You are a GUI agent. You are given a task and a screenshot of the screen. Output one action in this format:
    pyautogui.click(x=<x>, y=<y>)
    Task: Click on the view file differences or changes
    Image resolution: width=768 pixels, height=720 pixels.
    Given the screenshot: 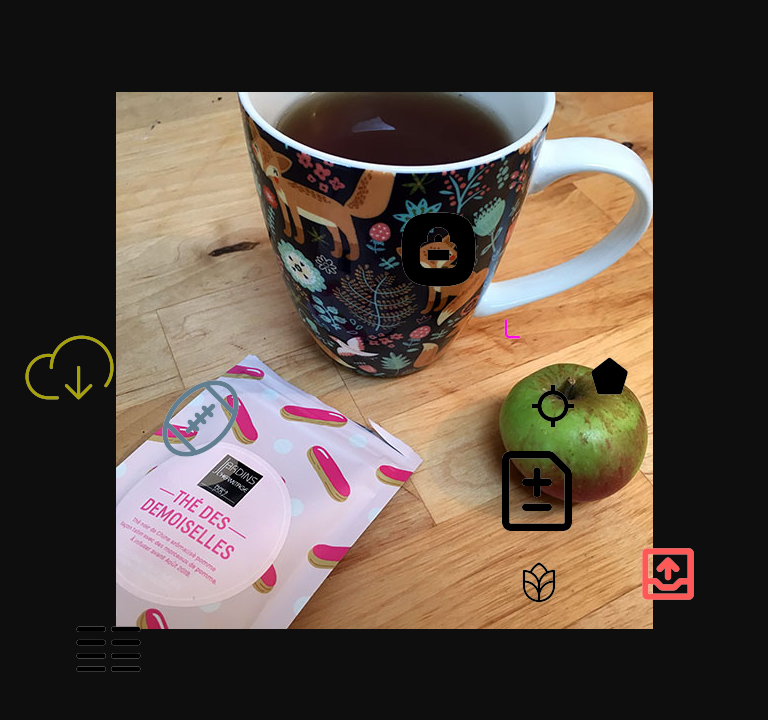 What is the action you would take?
    pyautogui.click(x=537, y=491)
    